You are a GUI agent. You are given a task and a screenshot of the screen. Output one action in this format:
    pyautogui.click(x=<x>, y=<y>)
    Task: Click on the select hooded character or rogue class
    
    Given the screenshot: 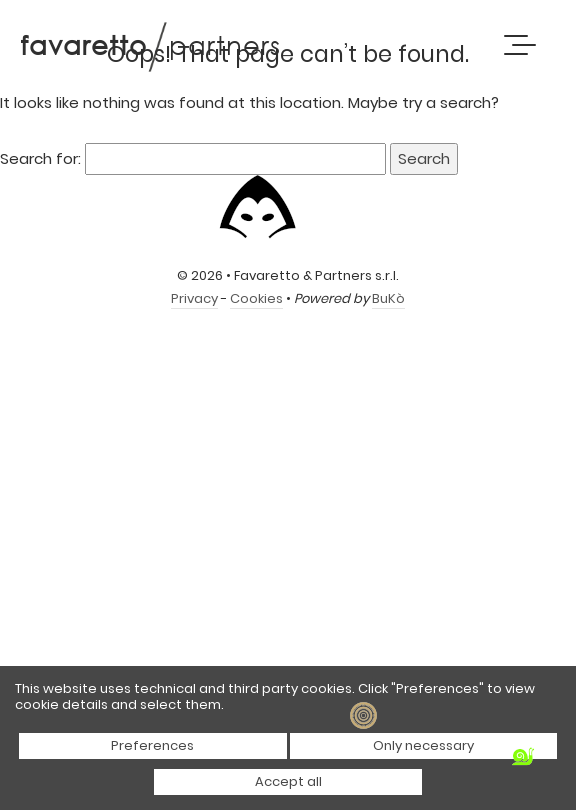 What is the action you would take?
    pyautogui.click(x=257, y=210)
    